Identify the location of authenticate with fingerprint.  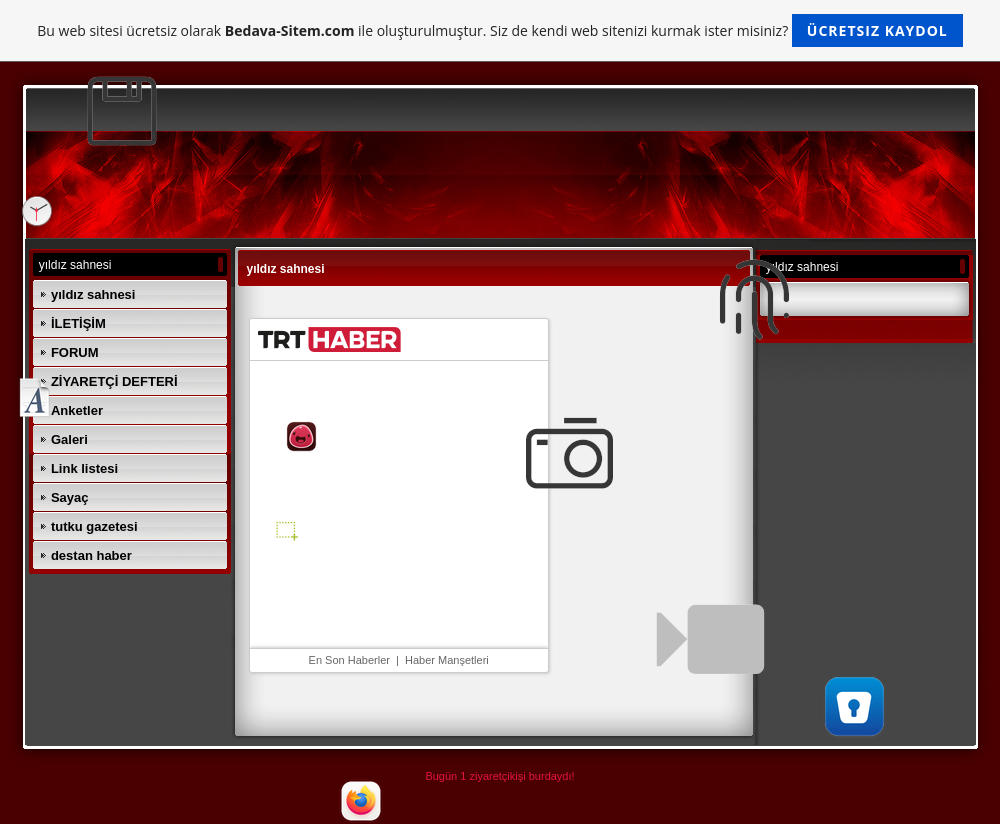
(754, 299).